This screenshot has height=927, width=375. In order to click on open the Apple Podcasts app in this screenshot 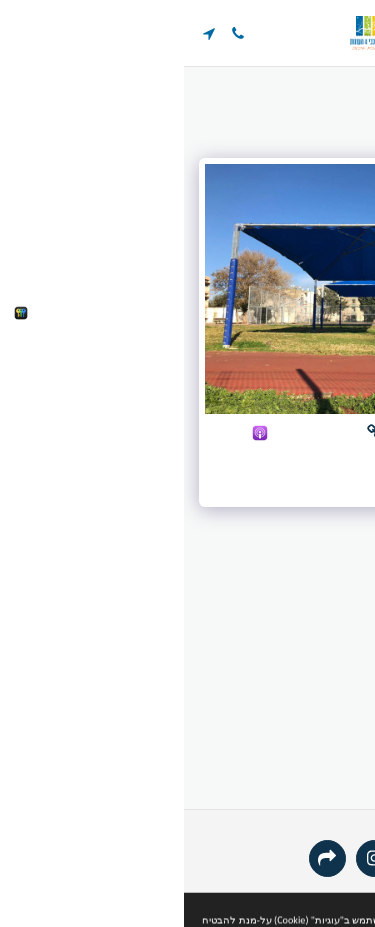, I will do `click(260, 433)`.